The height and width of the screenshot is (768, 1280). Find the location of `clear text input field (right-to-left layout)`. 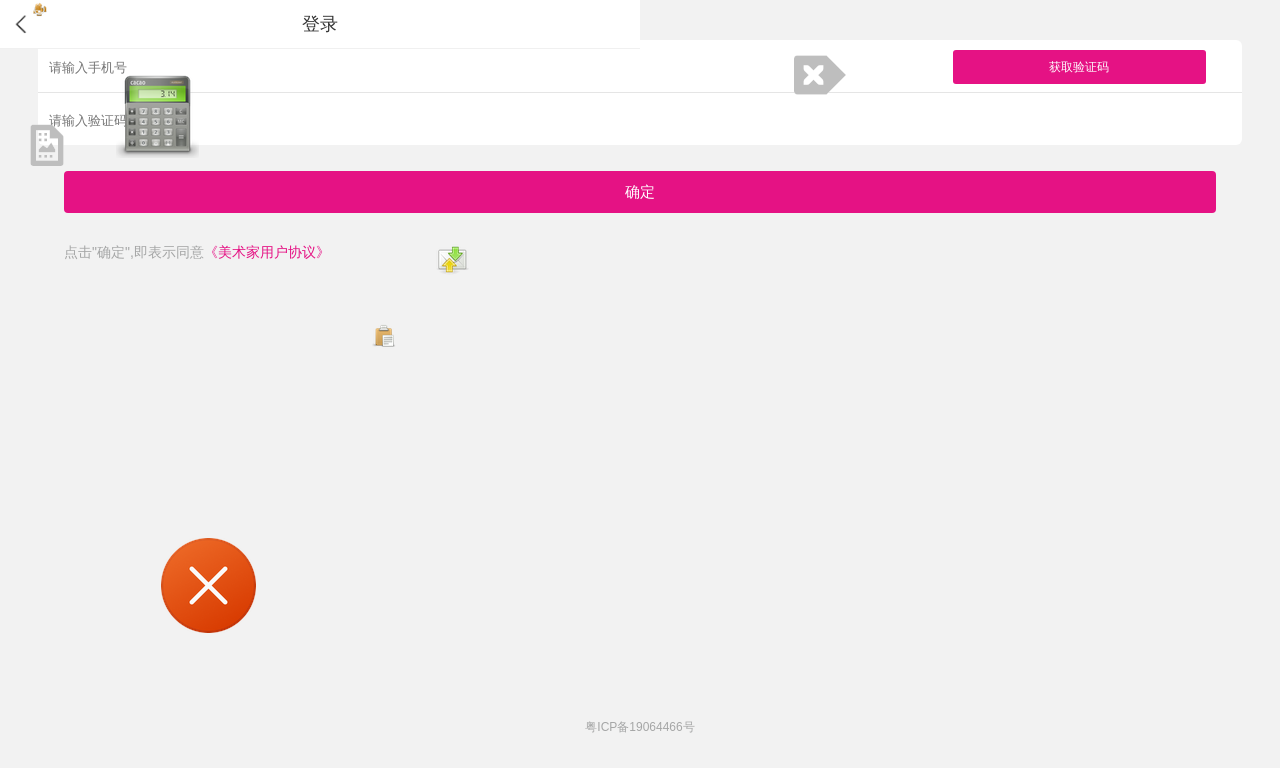

clear text input field (right-to-left layout) is located at coordinates (820, 75).